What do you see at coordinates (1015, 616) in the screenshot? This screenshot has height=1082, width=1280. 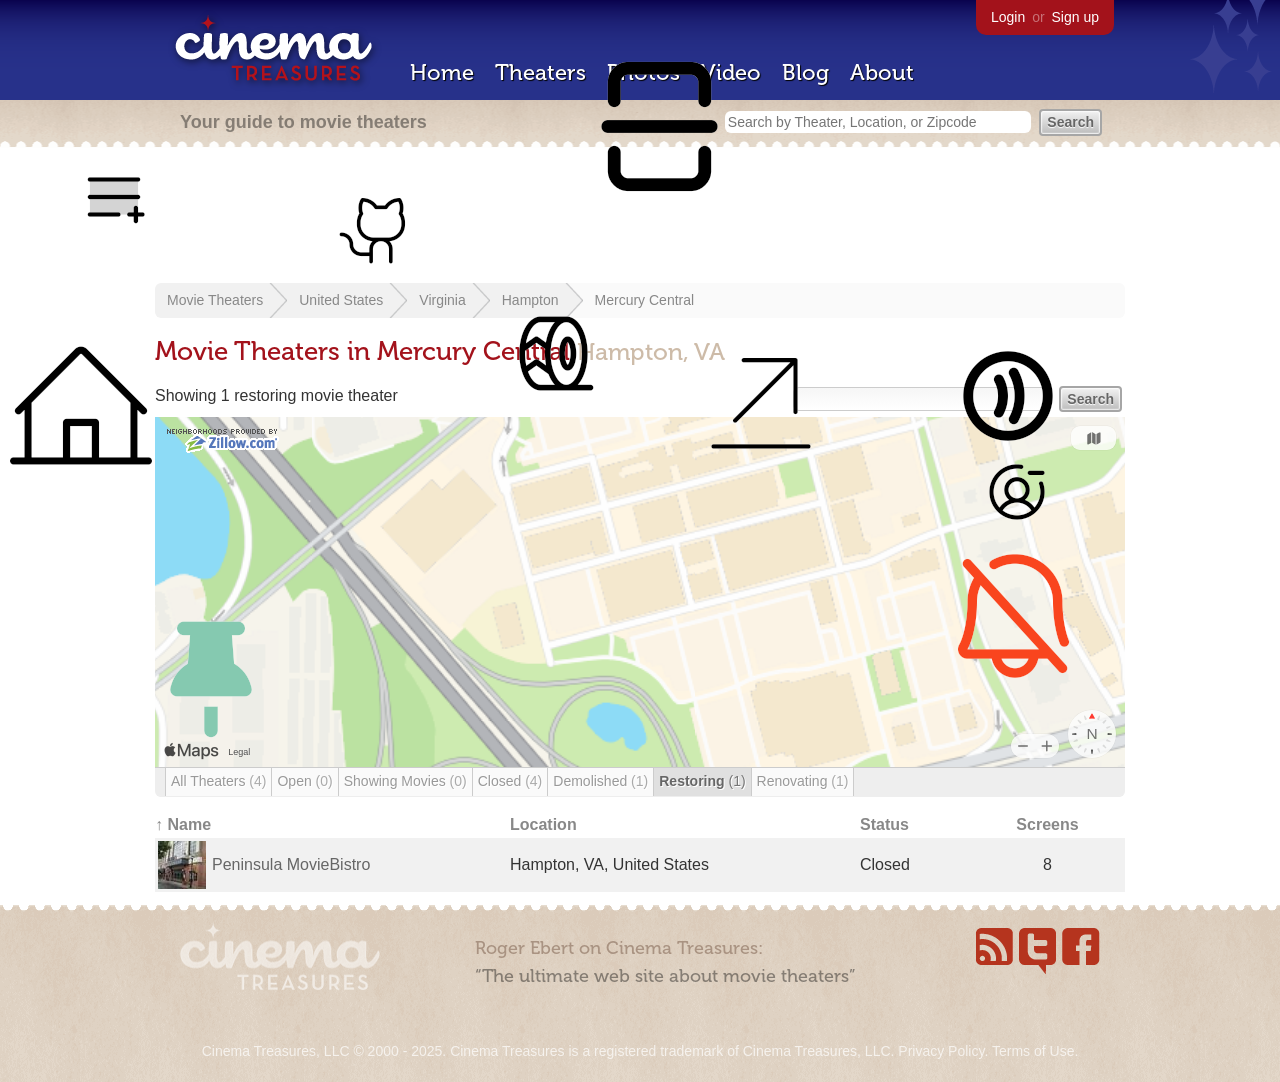 I see `mute notifications` at bounding box center [1015, 616].